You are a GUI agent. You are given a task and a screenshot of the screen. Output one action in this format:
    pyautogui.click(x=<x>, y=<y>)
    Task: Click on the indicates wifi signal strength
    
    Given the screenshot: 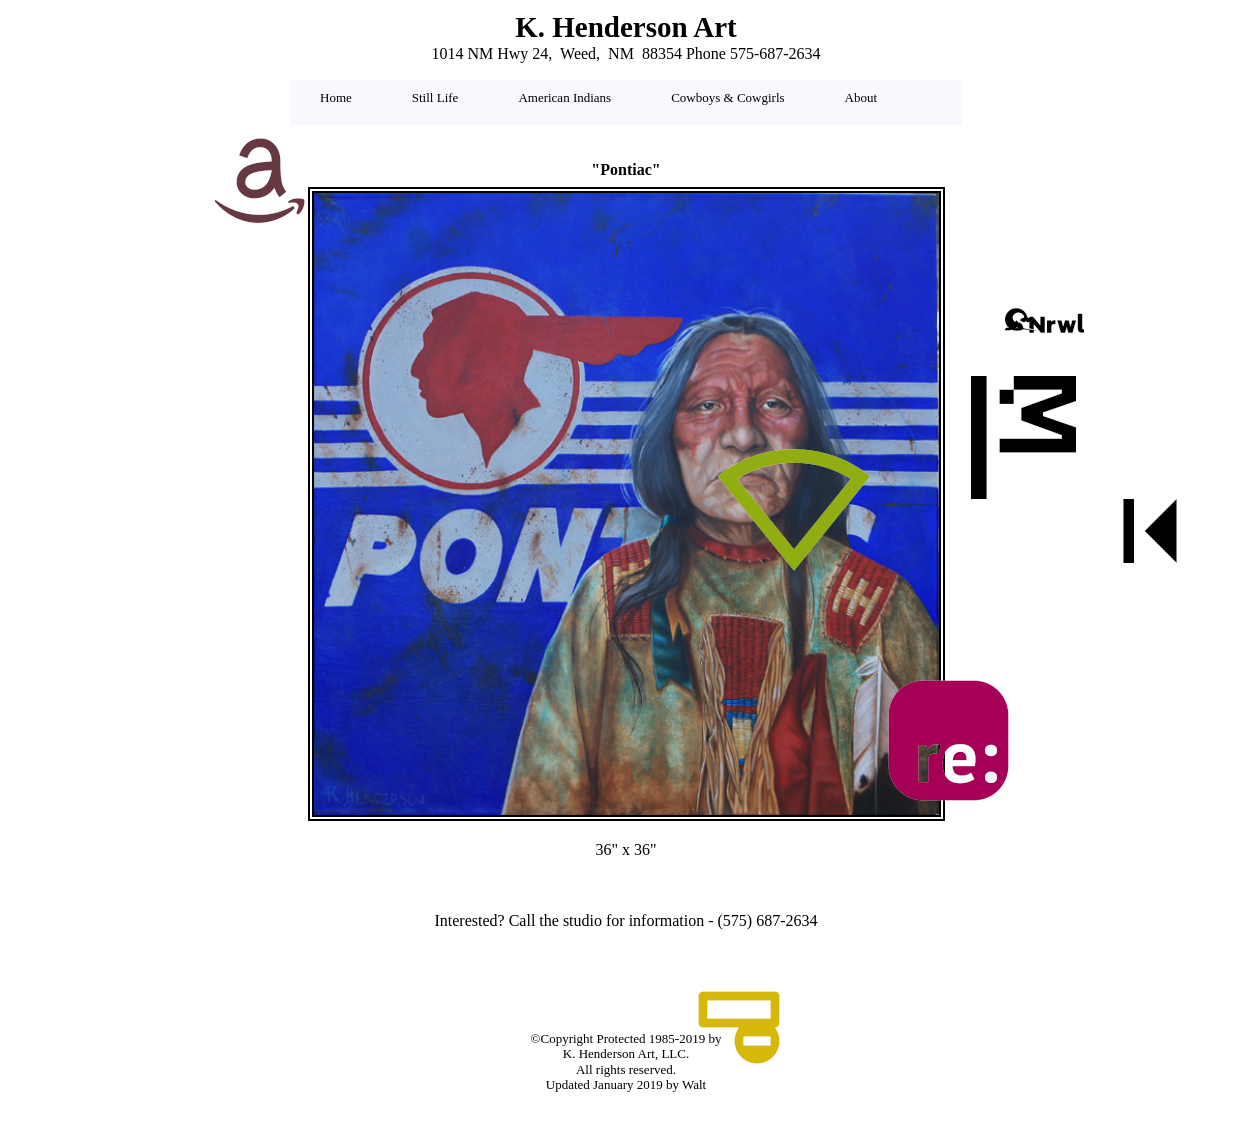 What is the action you would take?
    pyautogui.click(x=794, y=510)
    